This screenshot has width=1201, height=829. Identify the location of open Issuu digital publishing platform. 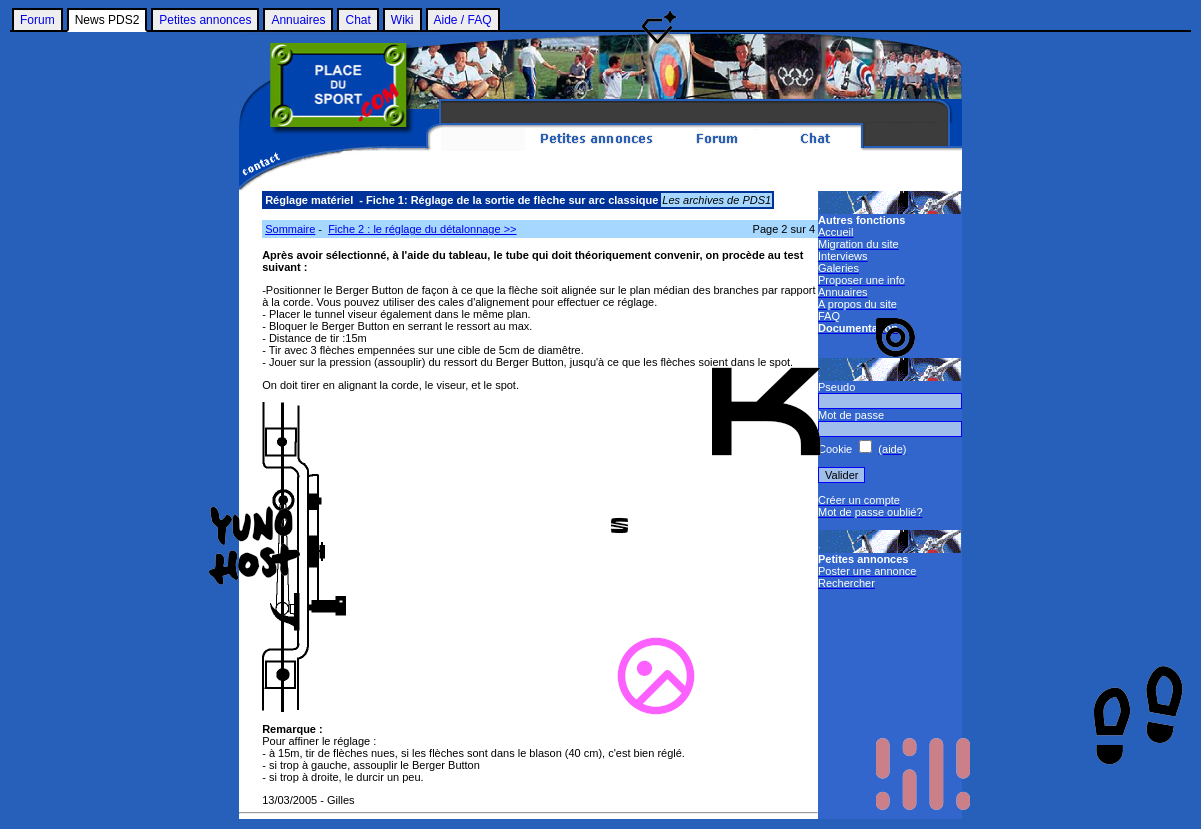
(895, 337).